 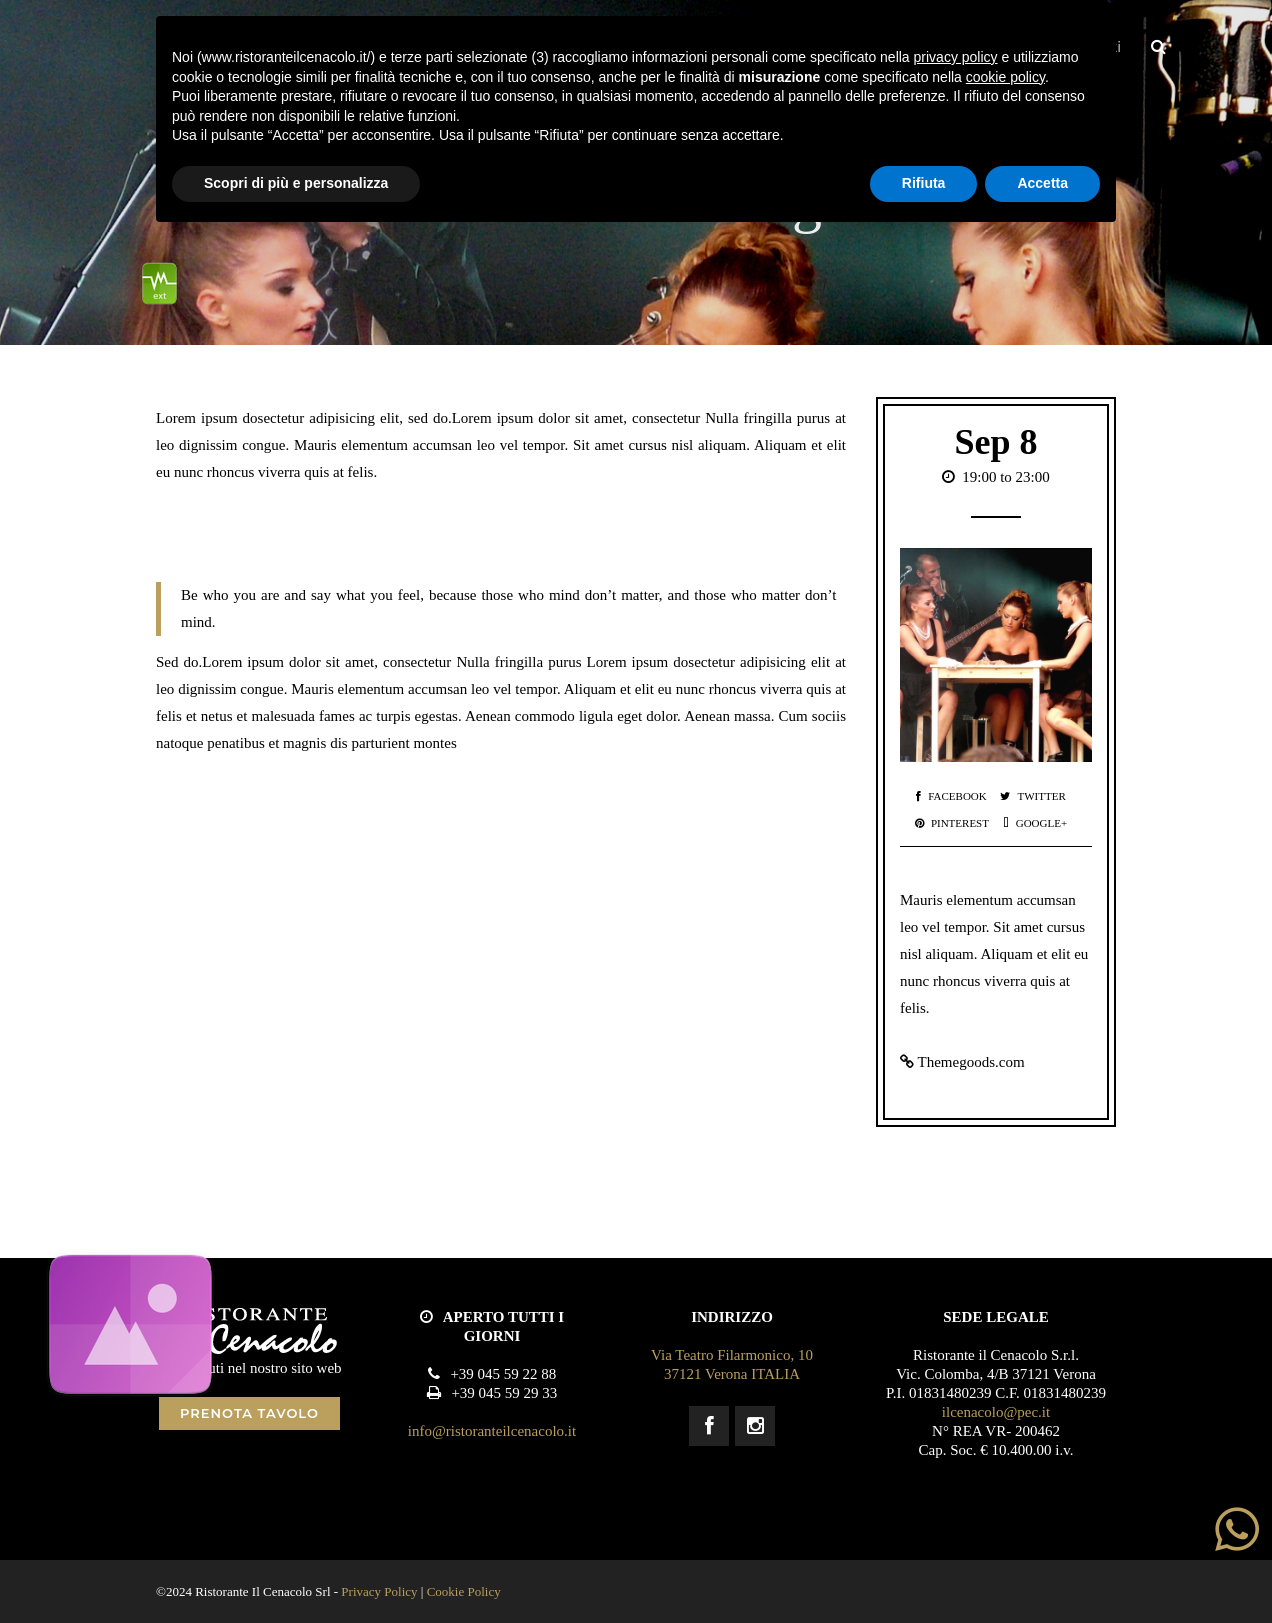 What do you see at coordinates (159, 283) in the screenshot?
I see `virtualbox extension pack file` at bounding box center [159, 283].